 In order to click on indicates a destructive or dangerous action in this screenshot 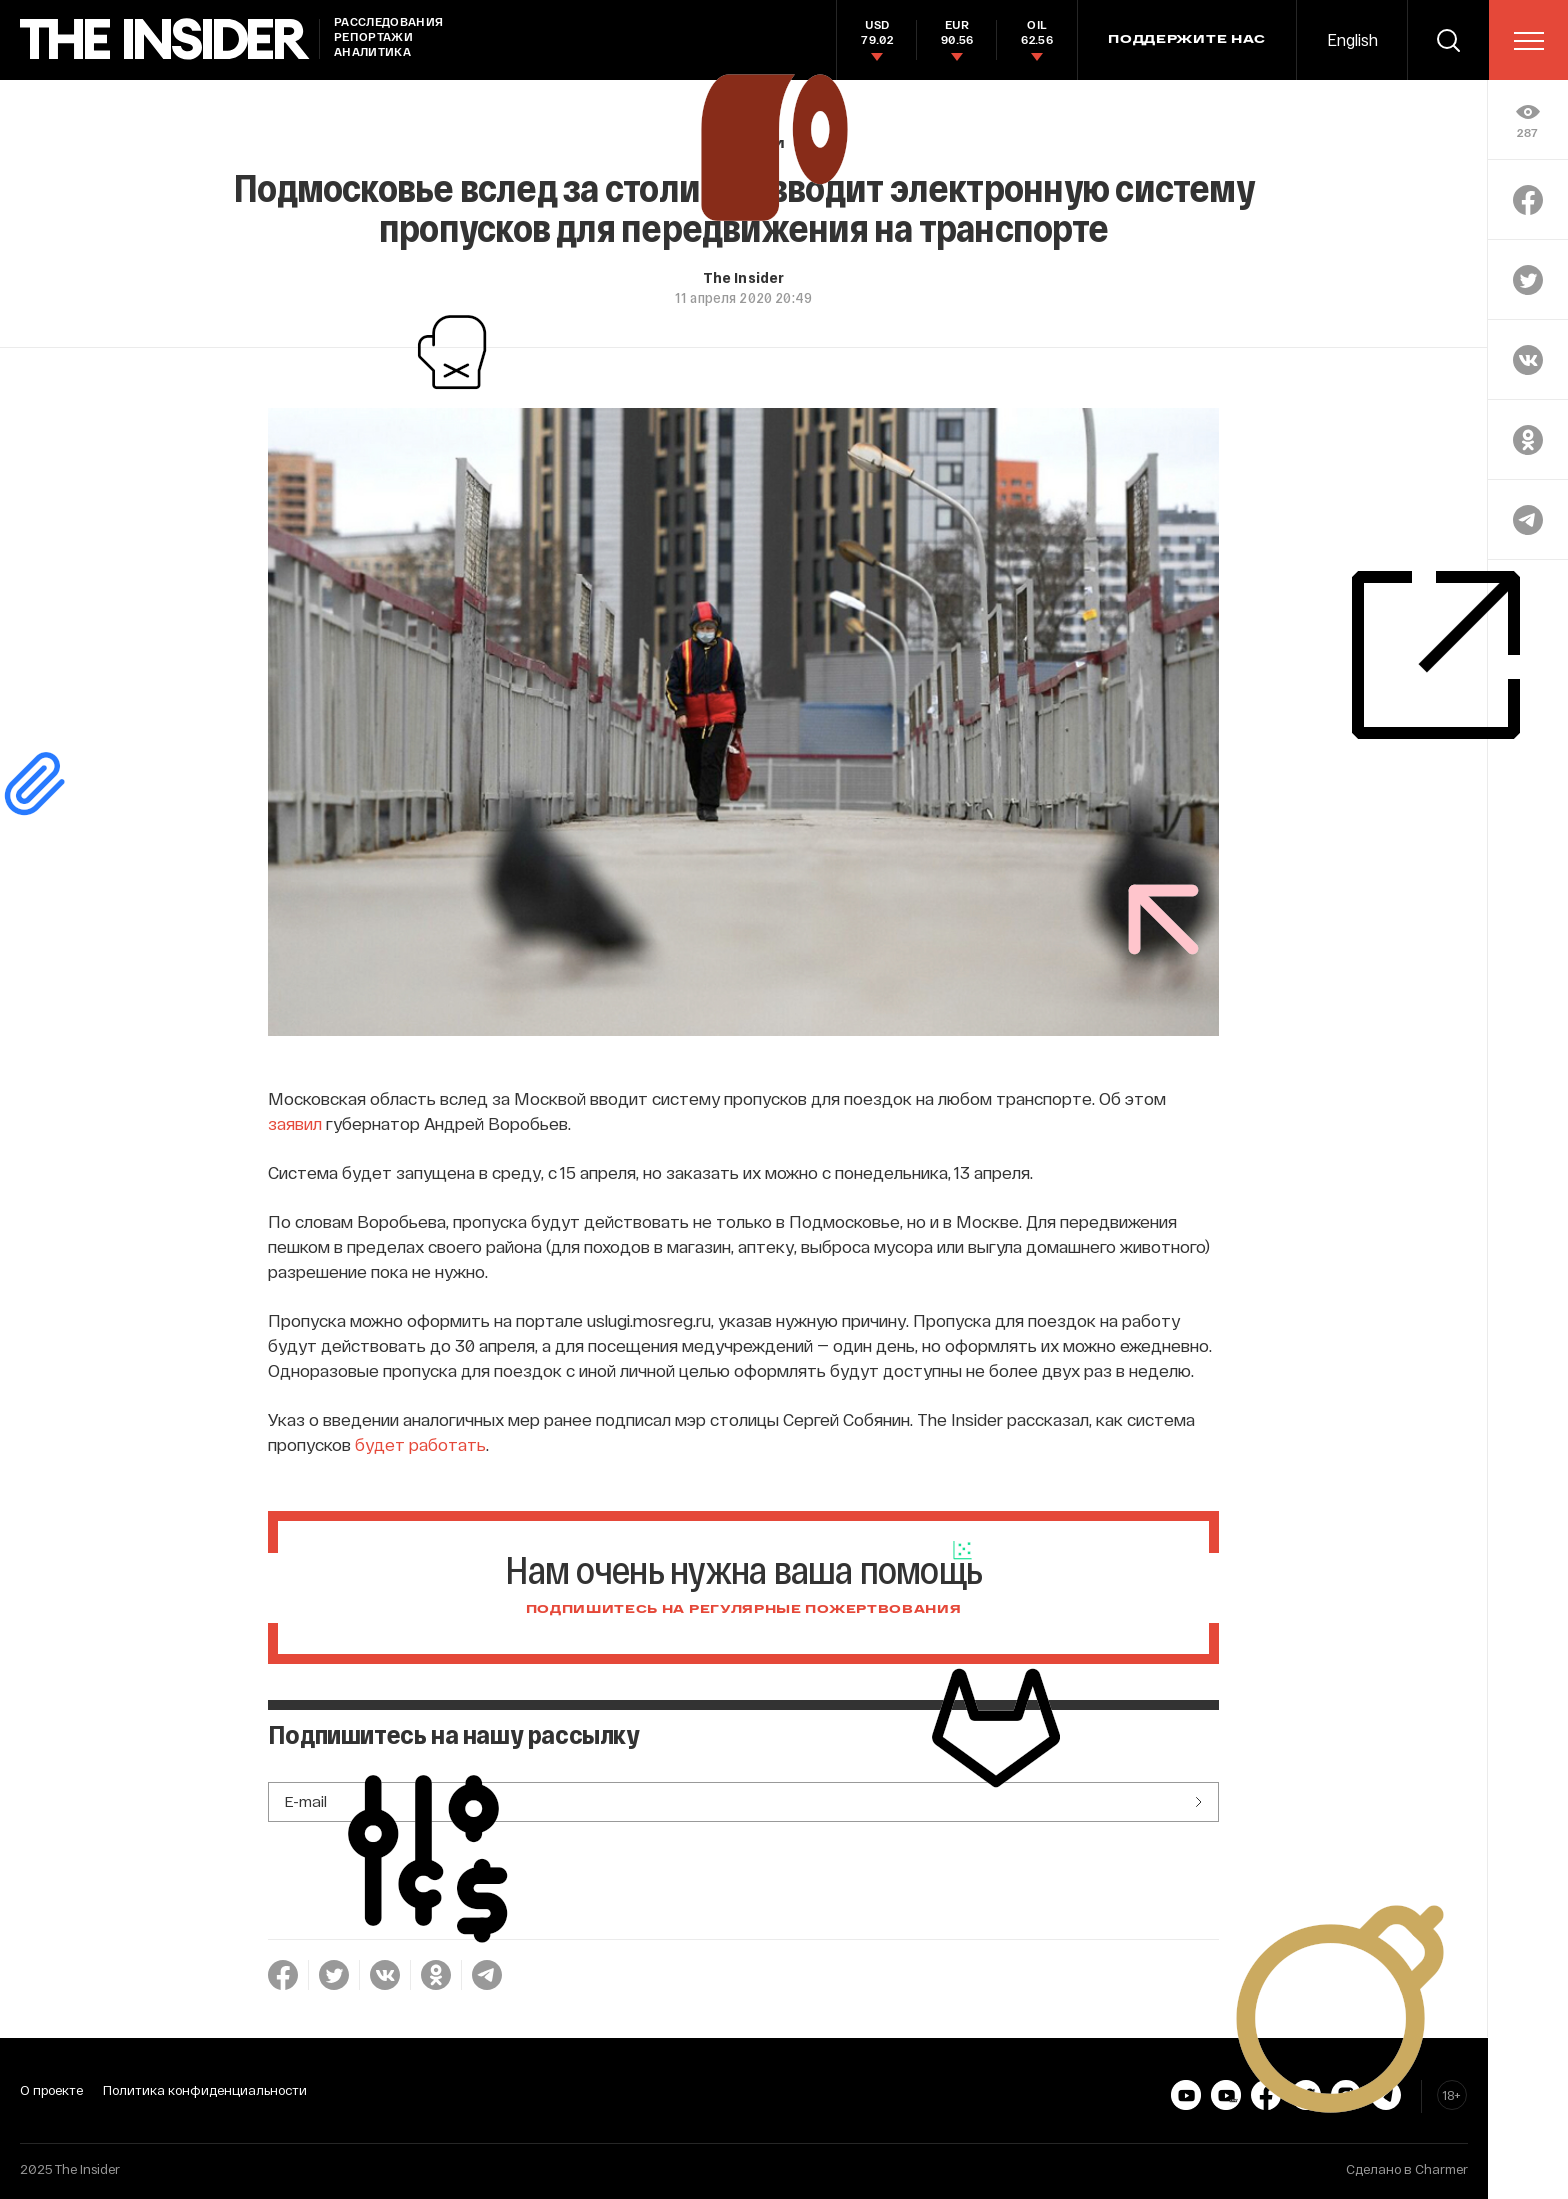, I will do `click(1340, 2009)`.